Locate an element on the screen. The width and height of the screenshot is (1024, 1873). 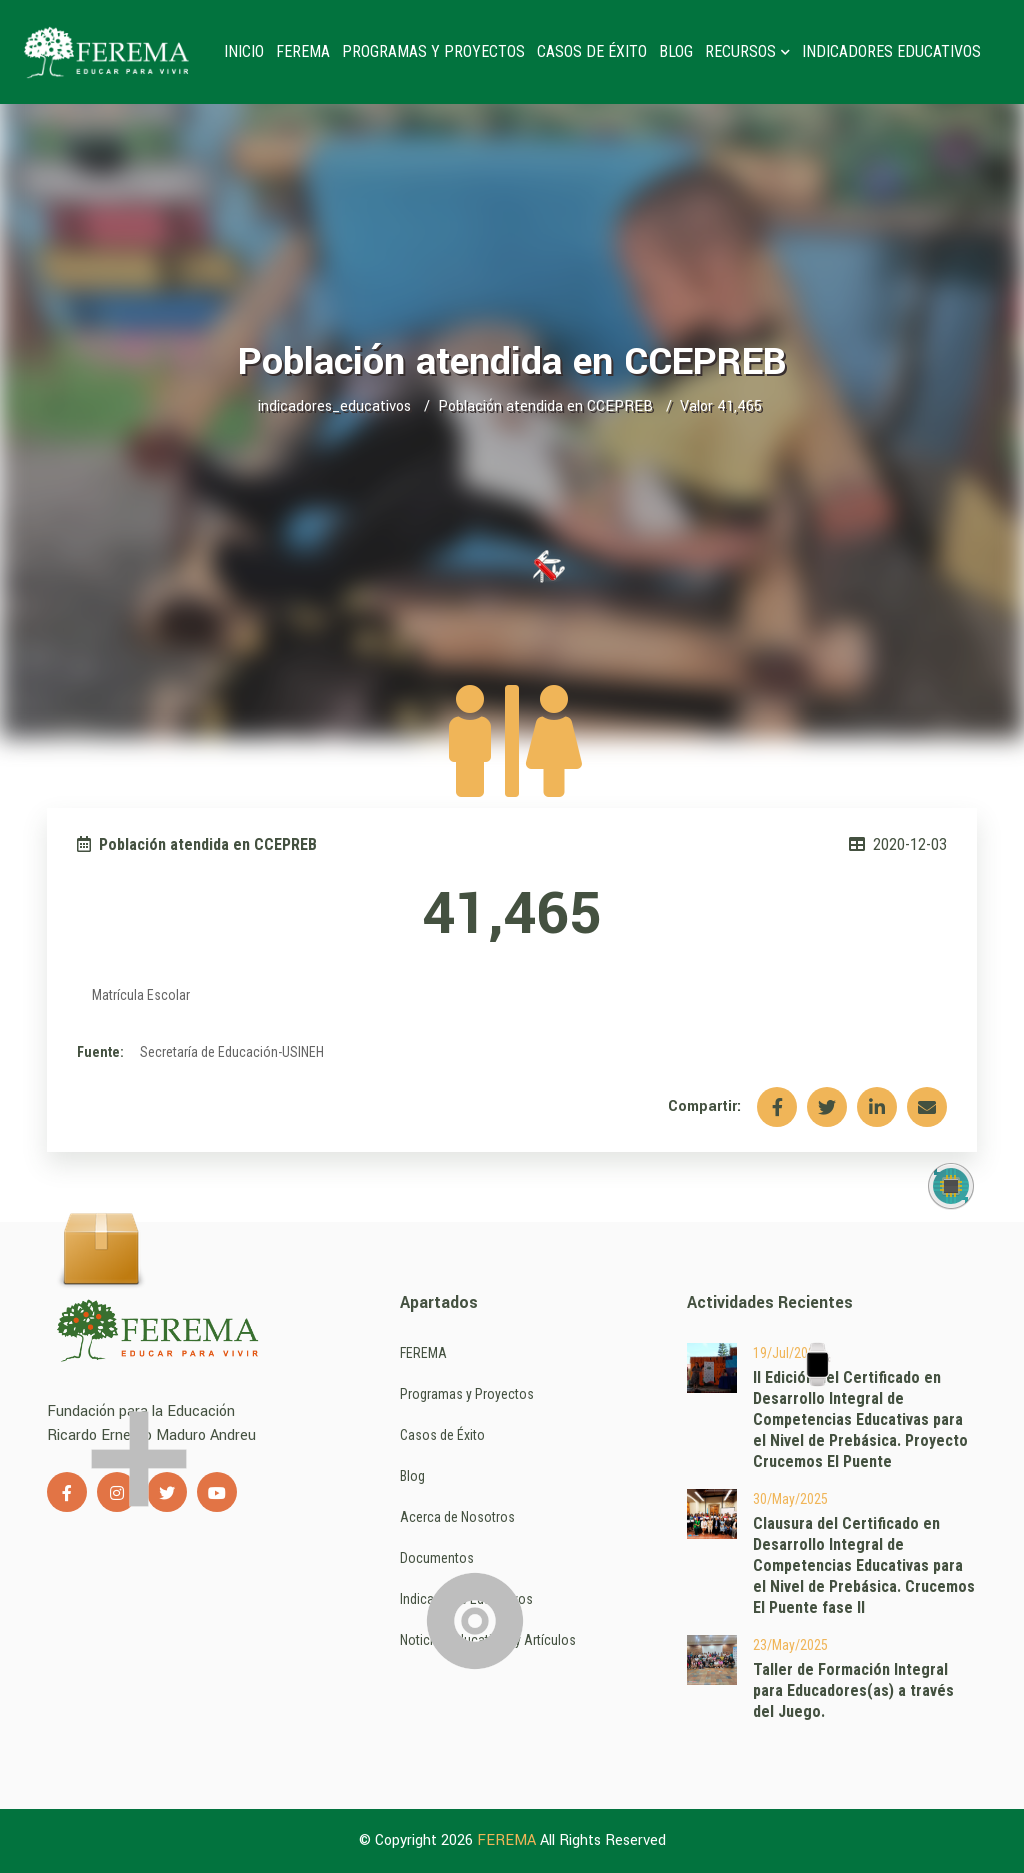
access firmware or system component settings is located at coordinates (951, 1186).